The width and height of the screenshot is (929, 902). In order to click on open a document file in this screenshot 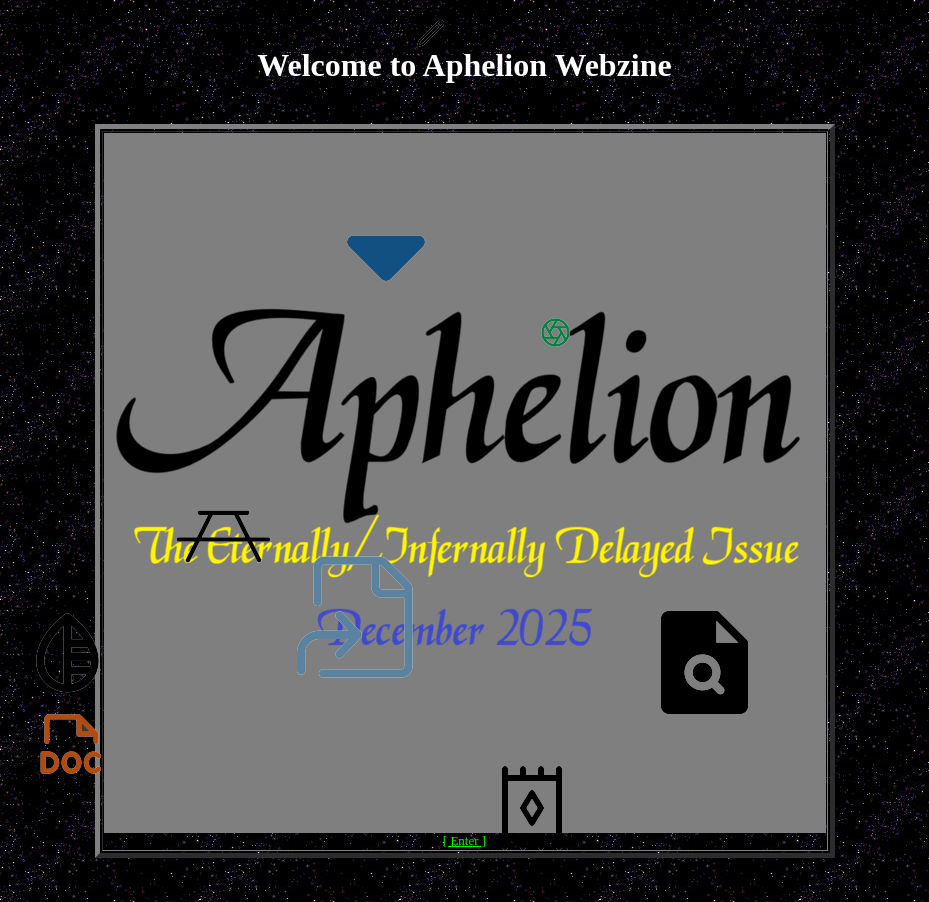, I will do `click(71, 746)`.